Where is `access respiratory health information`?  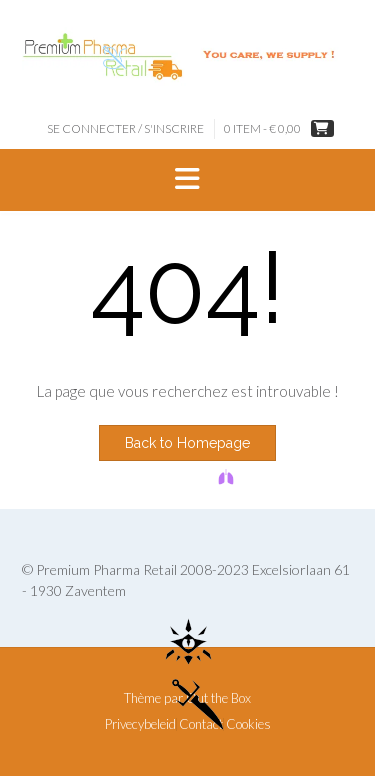 access respiratory health information is located at coordinates (226, 477).